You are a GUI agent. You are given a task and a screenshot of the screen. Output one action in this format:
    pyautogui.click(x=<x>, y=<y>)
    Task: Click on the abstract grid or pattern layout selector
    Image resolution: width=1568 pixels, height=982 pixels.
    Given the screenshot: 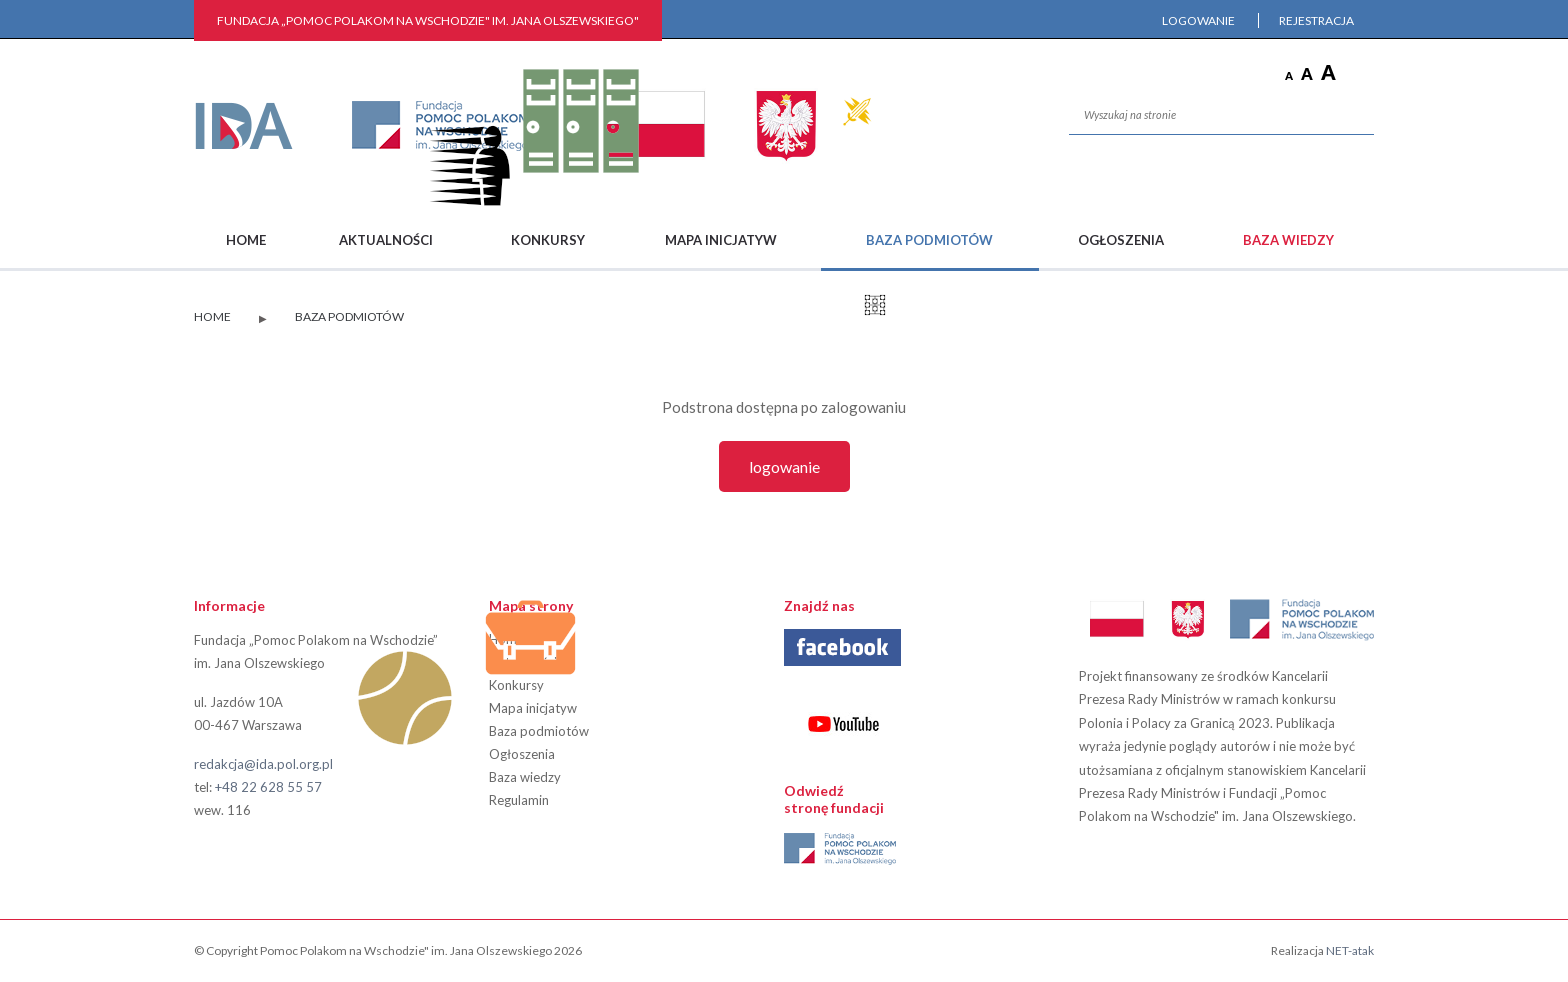 What is the action you would take?
    pyautogui.click(x=875, y=305)
    